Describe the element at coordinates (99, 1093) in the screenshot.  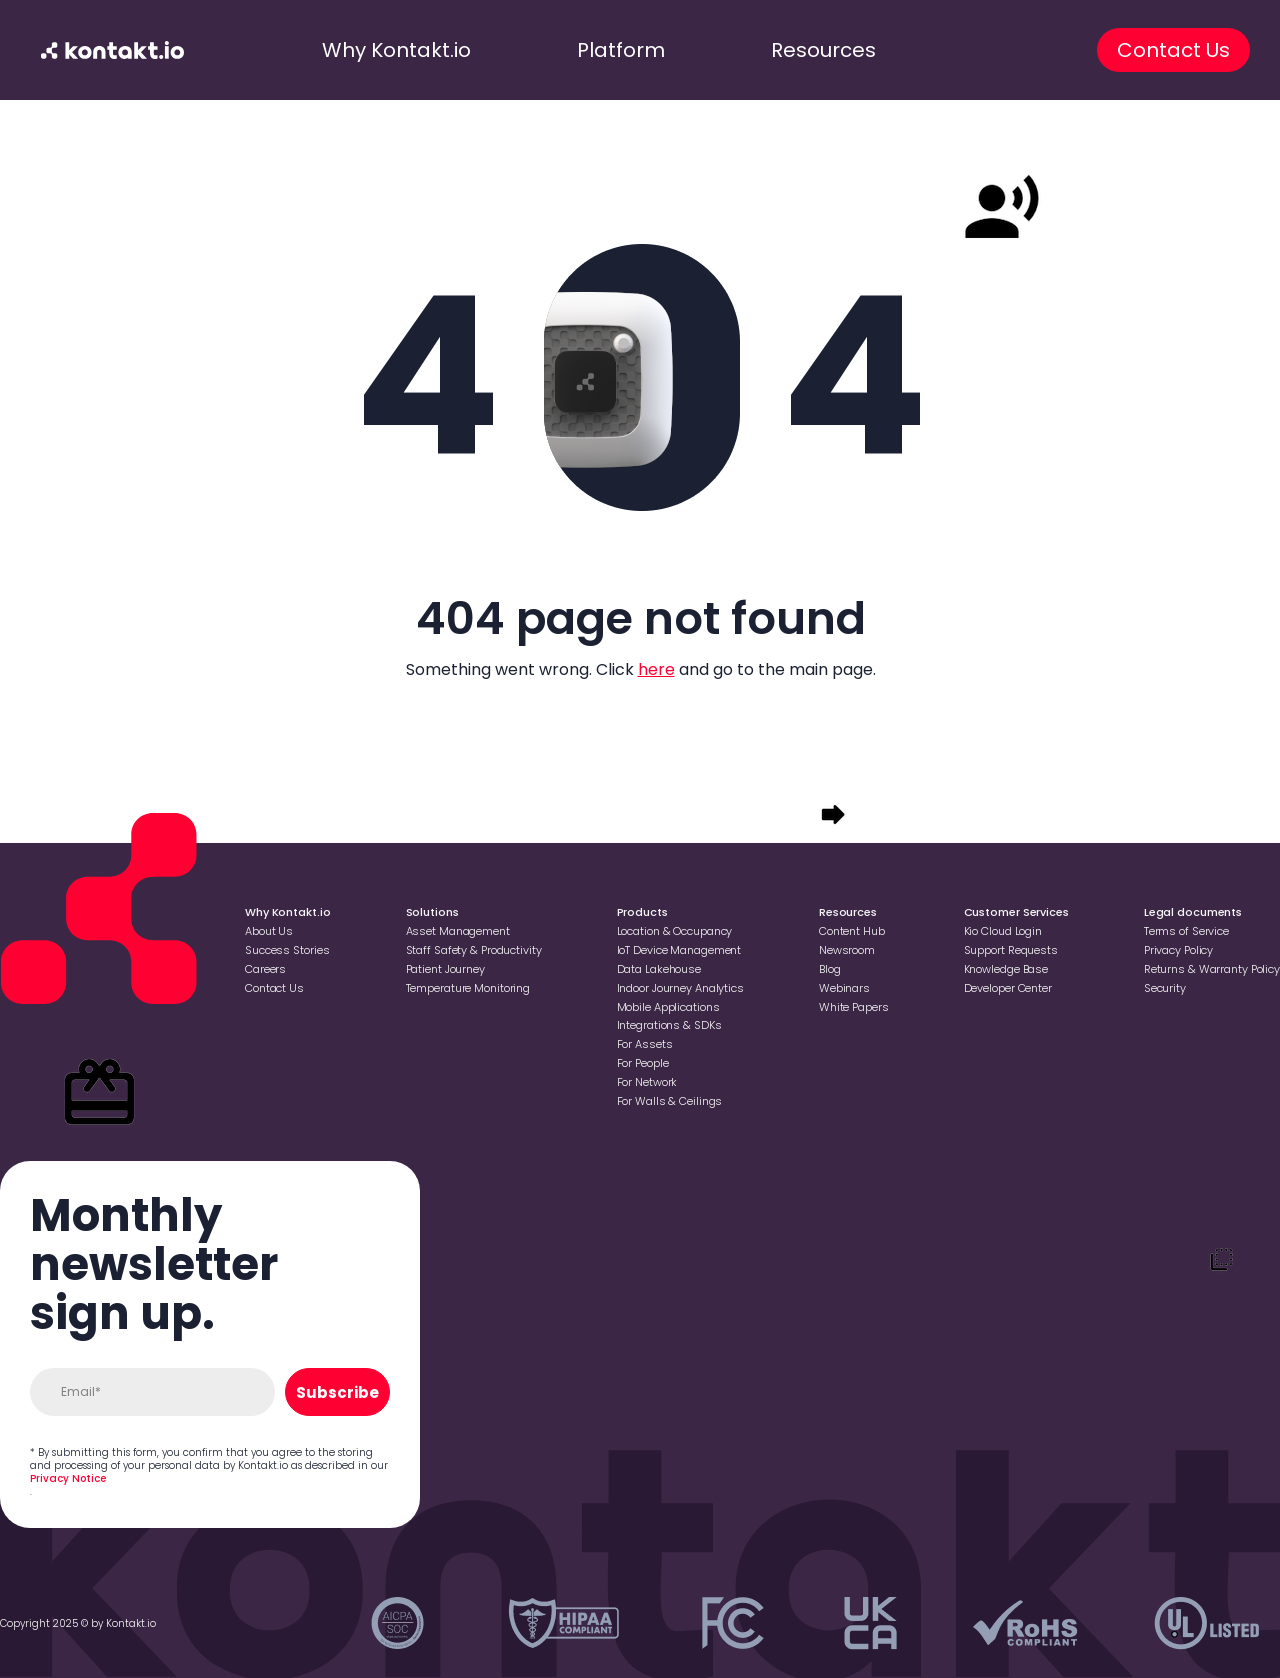
I see `redeem a gift card or voucher` at that location.